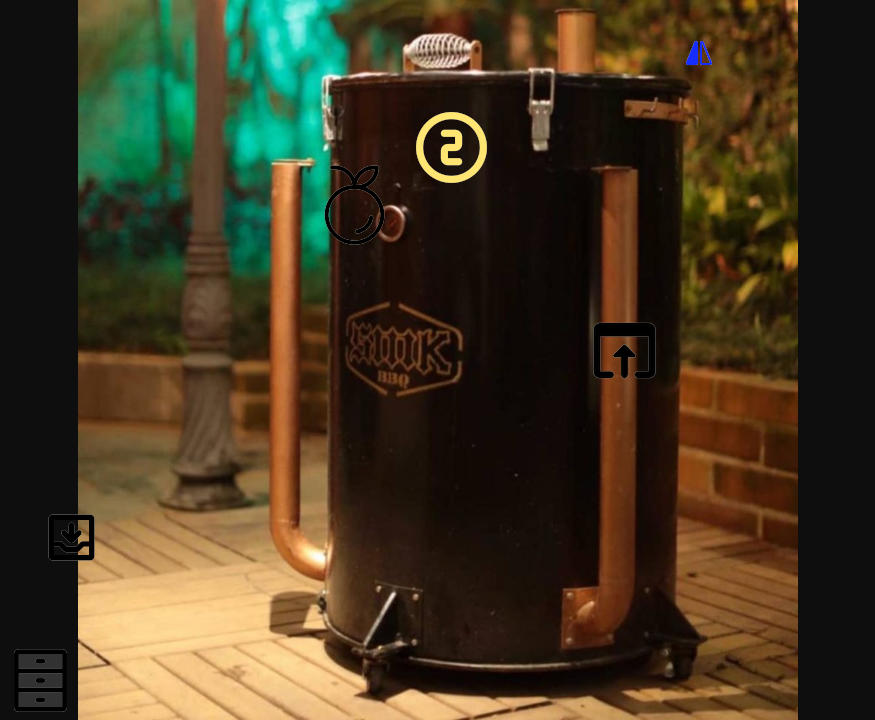 Image resolution: width=875 pixels, height=720 pixels. I want to click on indicates step 2 in a multi-step process, so click(451, 147).